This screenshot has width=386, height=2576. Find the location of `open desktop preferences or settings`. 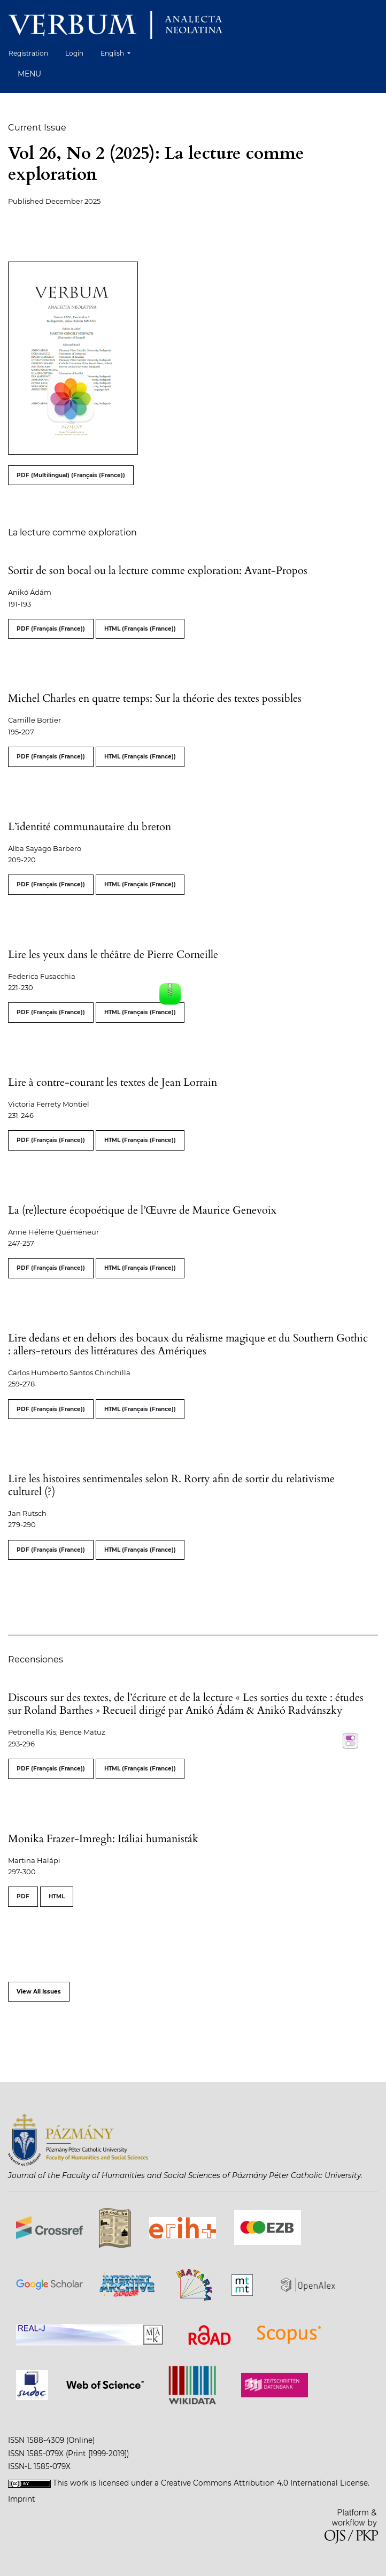

open desktop preferences or settings is located at coordinates (350, 1741).